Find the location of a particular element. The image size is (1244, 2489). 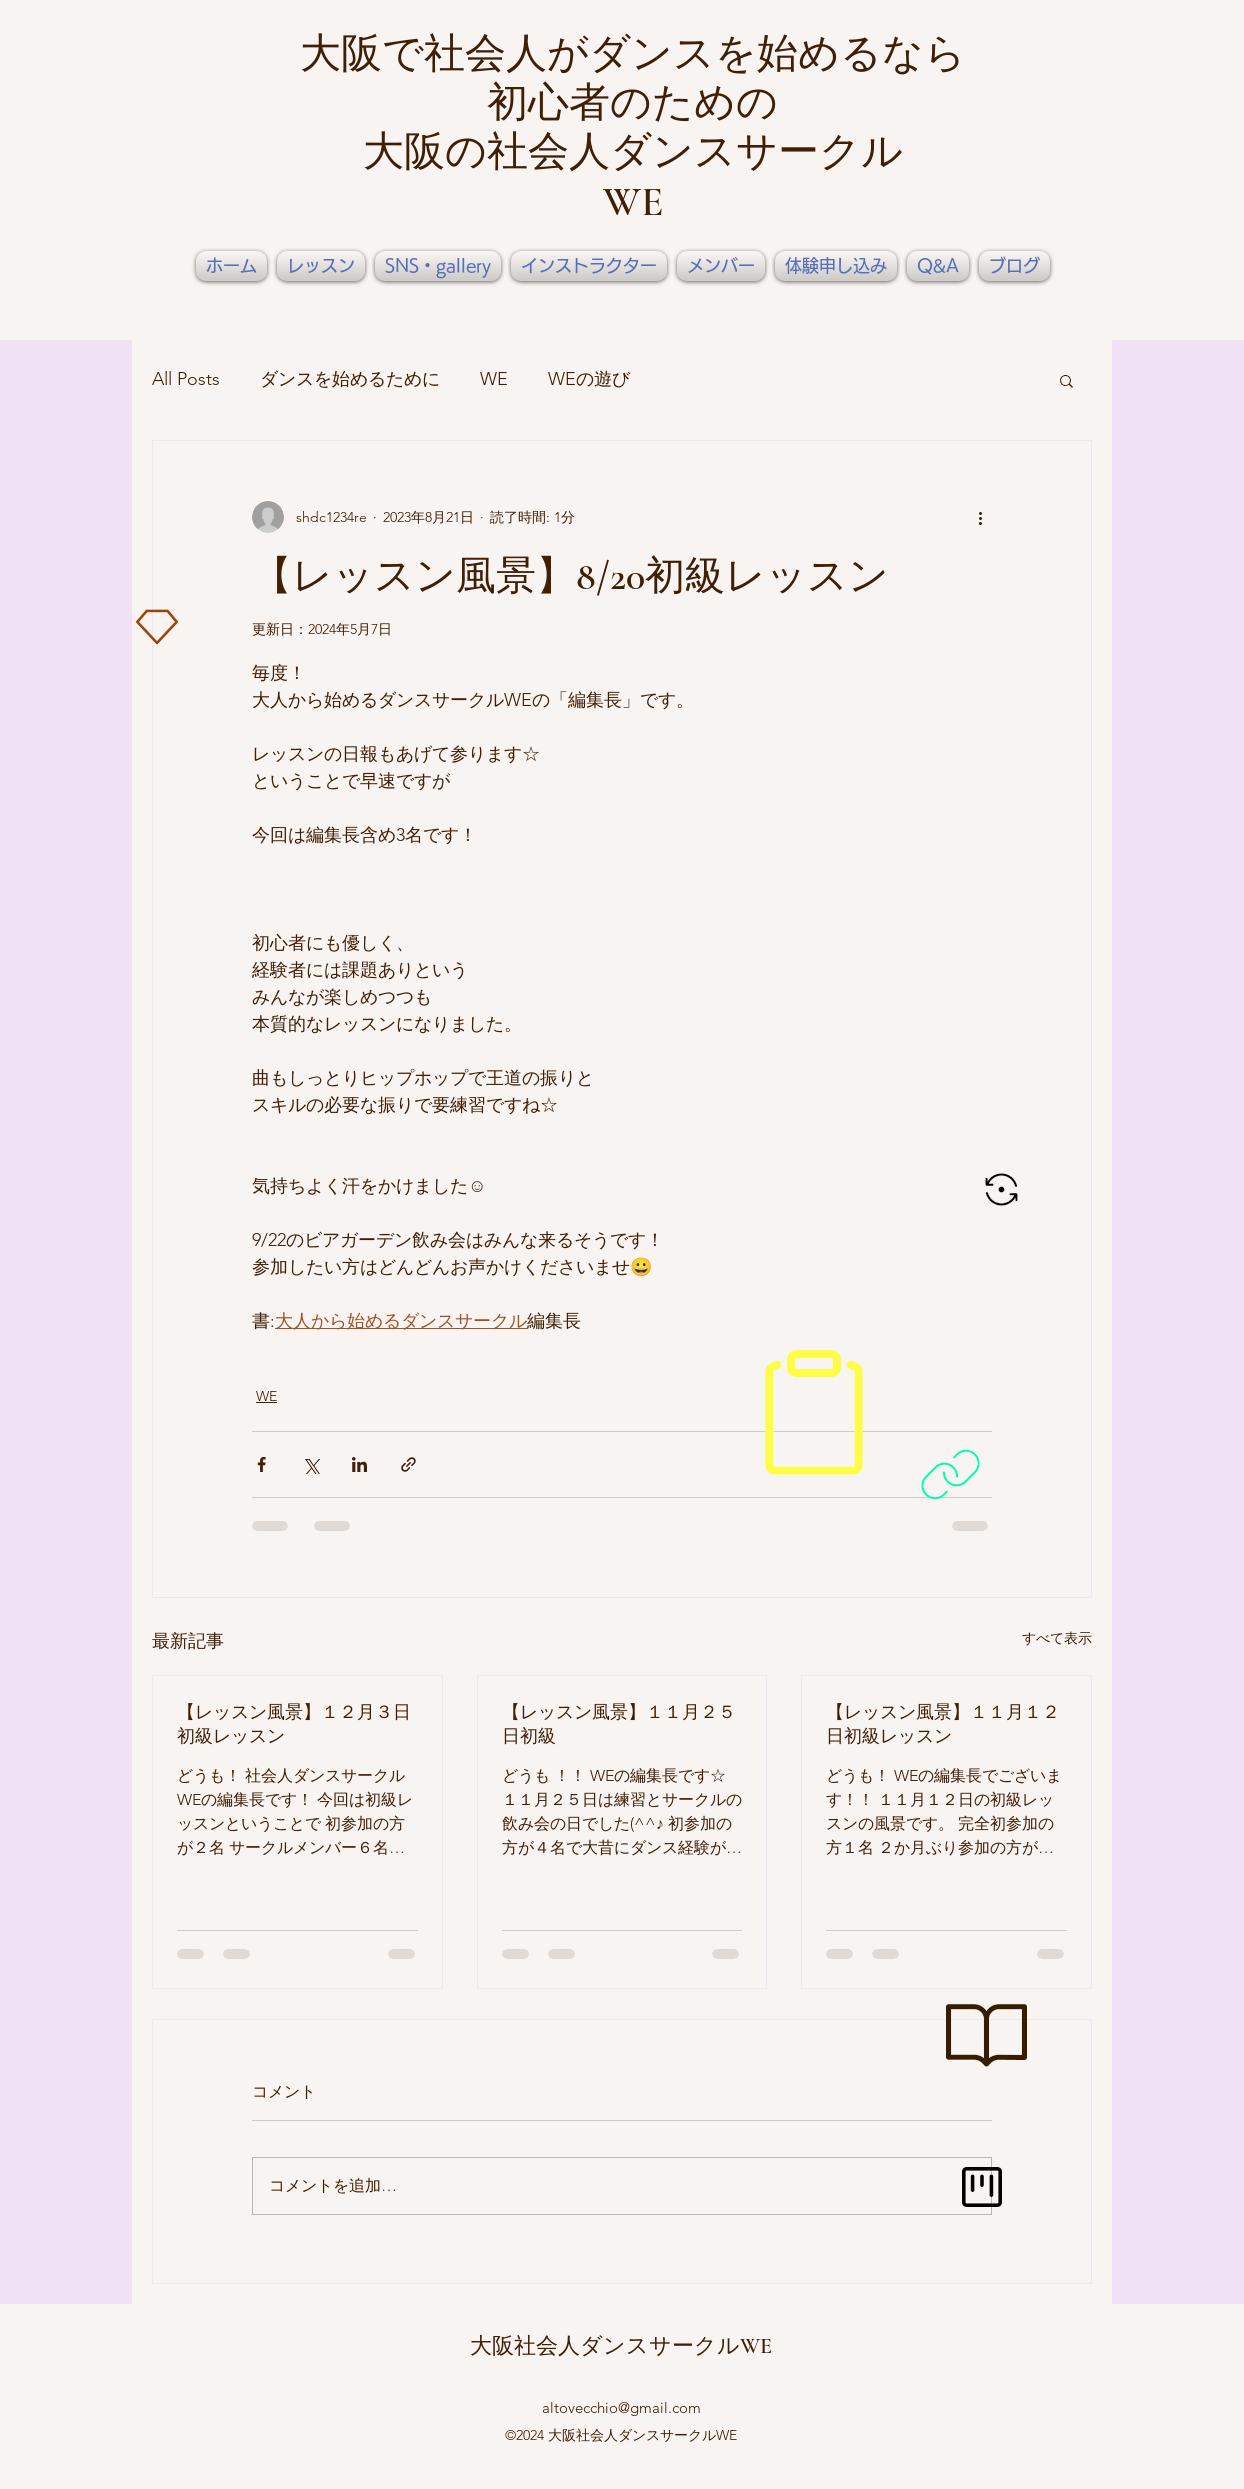

indicates ruby programming language is located at coordinates (157, 626).